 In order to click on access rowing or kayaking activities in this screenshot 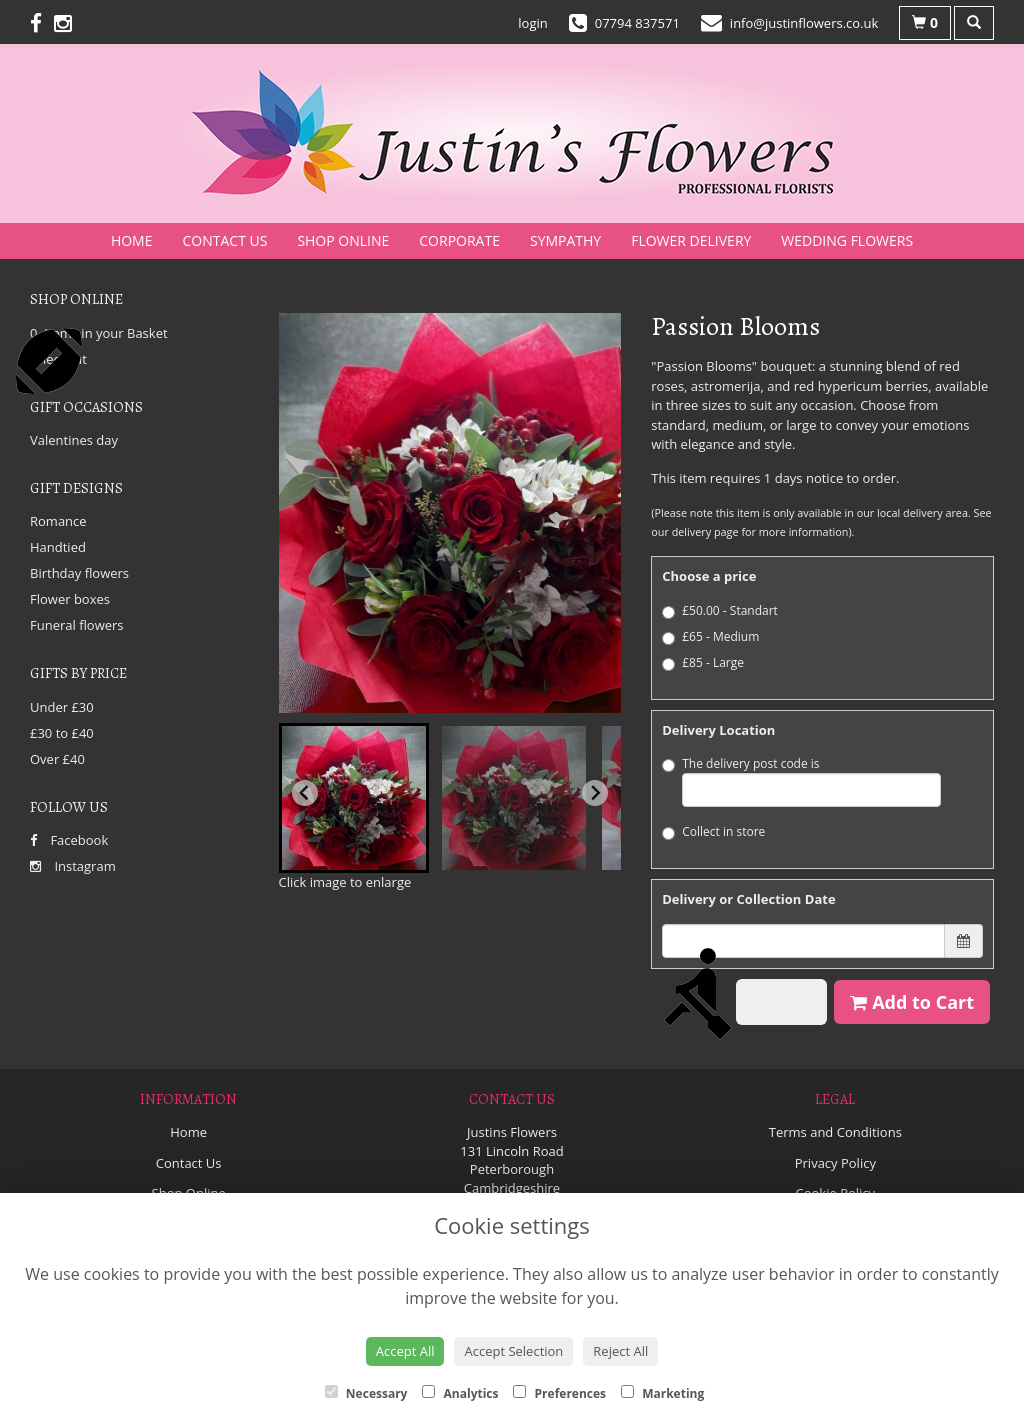, I will do `click(696, 992)`.